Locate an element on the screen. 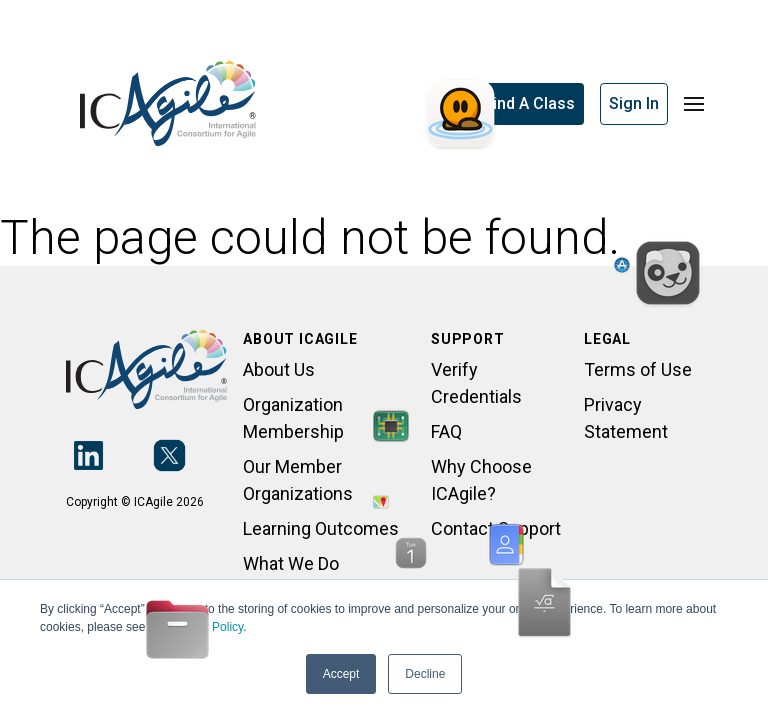 Image resolution: width=768 pixels, height=720 pixels. launch puppy linux operating system is located at coordinates (668, 273).